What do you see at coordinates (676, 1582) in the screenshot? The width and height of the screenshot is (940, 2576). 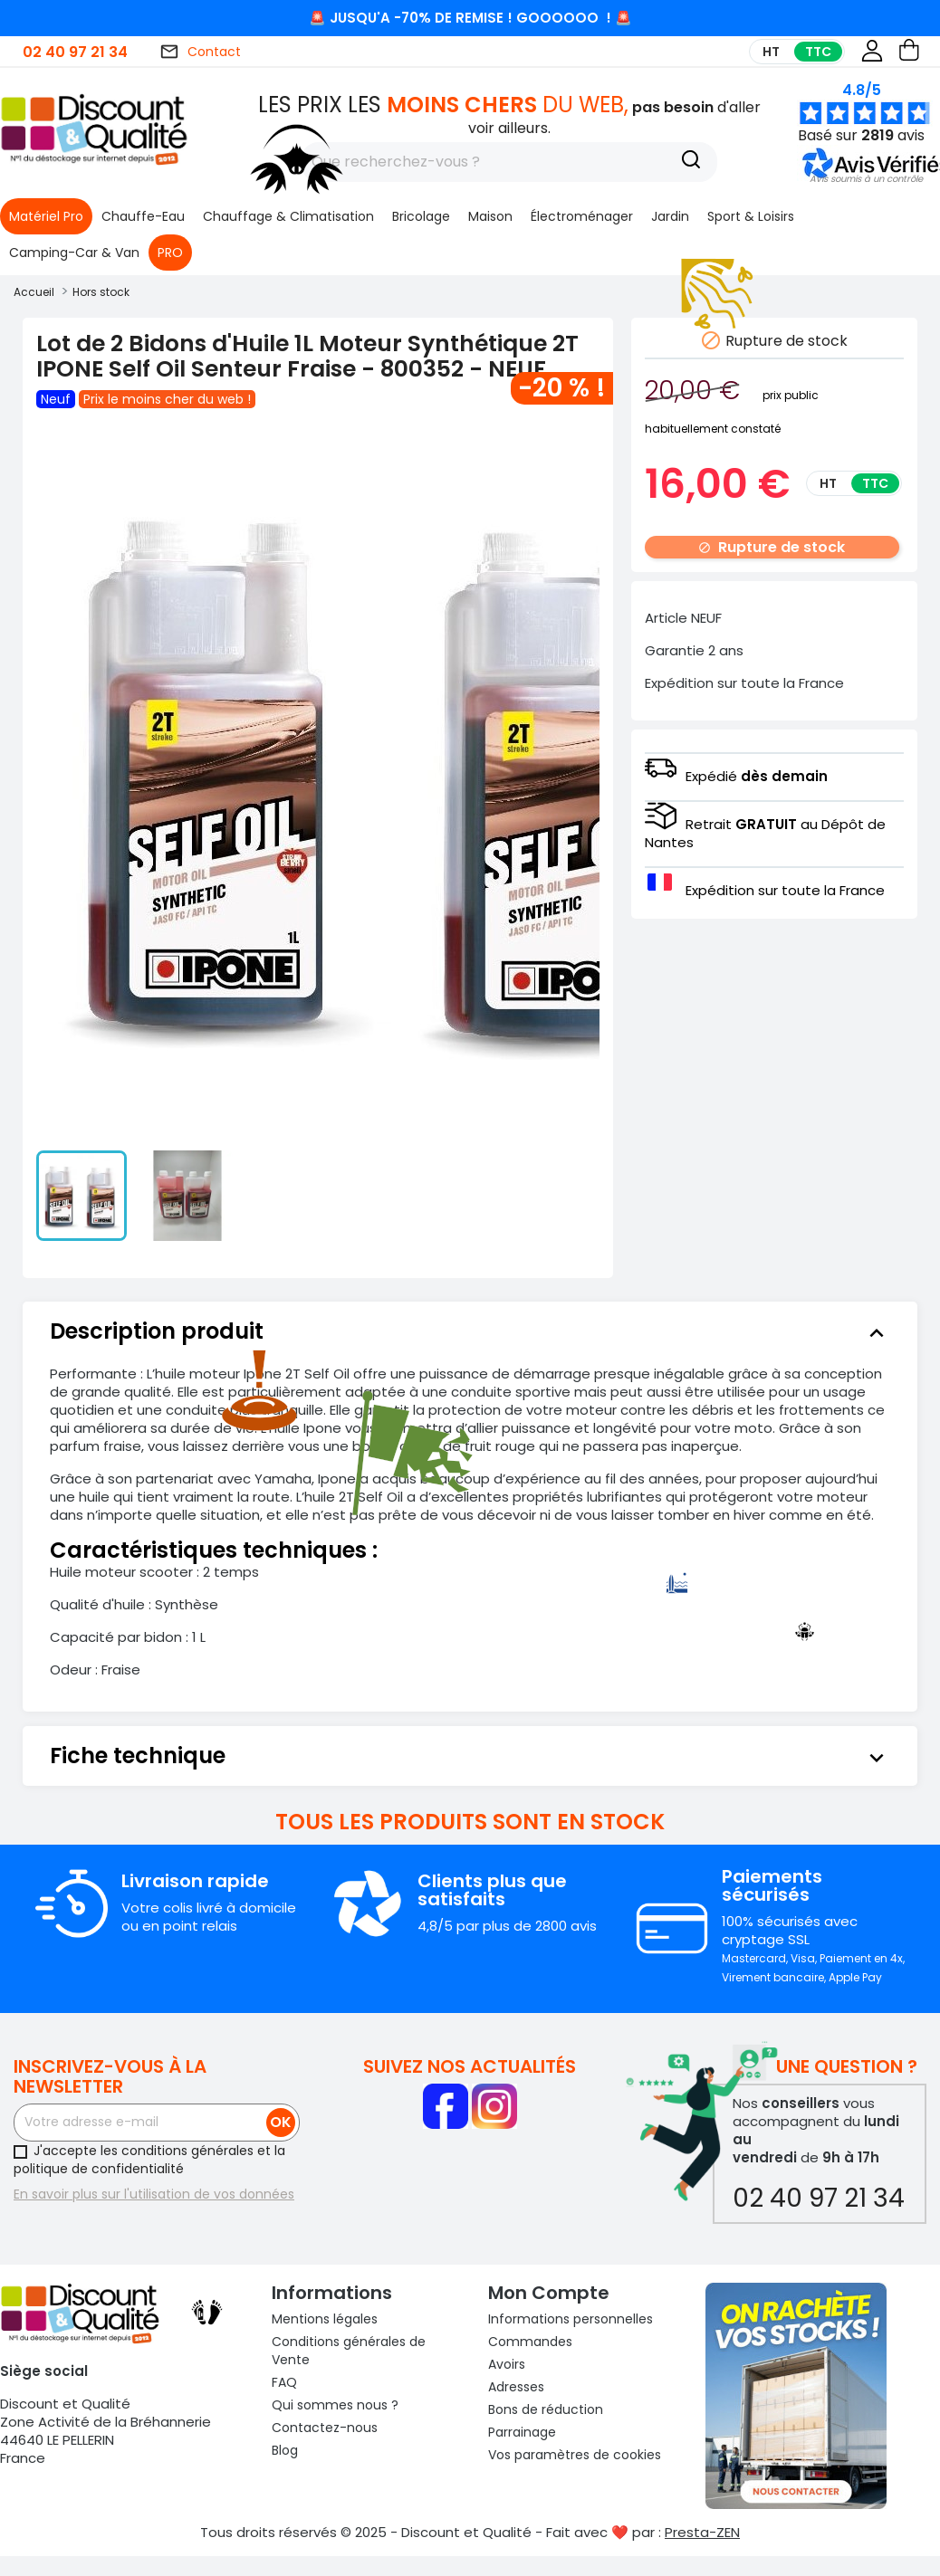 I see `access surfing or water sports activities` at bounding box center [676, 1582].